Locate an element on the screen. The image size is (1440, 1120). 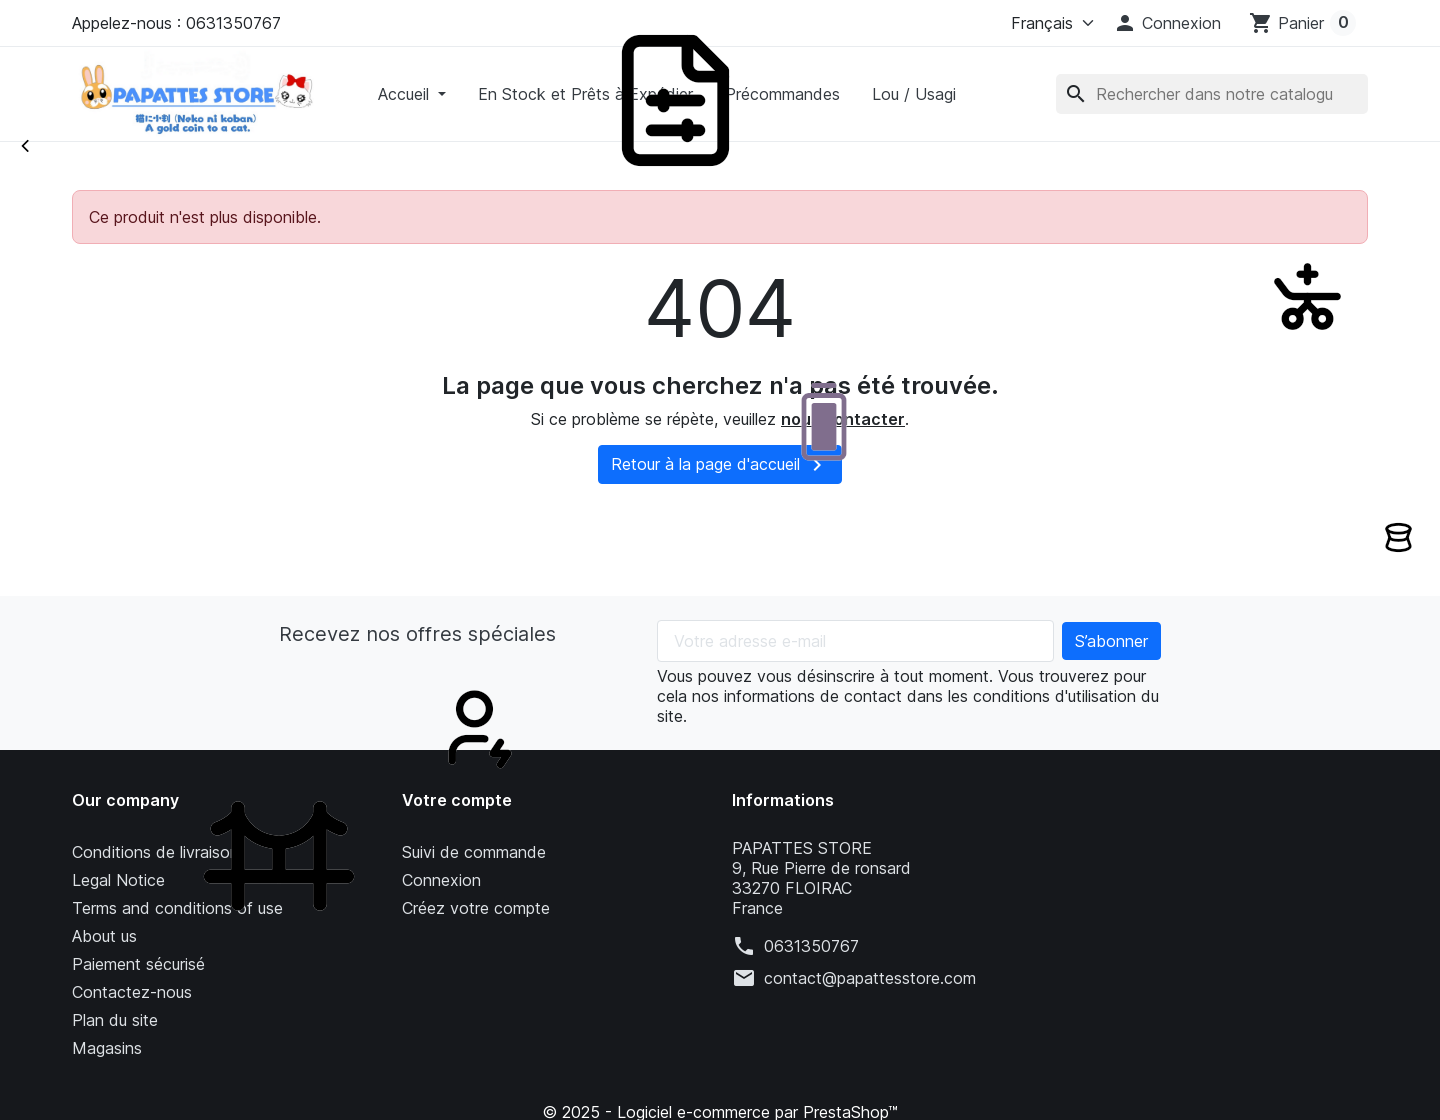
view bridge or infrastructure information is located at coordinates (279, 856).